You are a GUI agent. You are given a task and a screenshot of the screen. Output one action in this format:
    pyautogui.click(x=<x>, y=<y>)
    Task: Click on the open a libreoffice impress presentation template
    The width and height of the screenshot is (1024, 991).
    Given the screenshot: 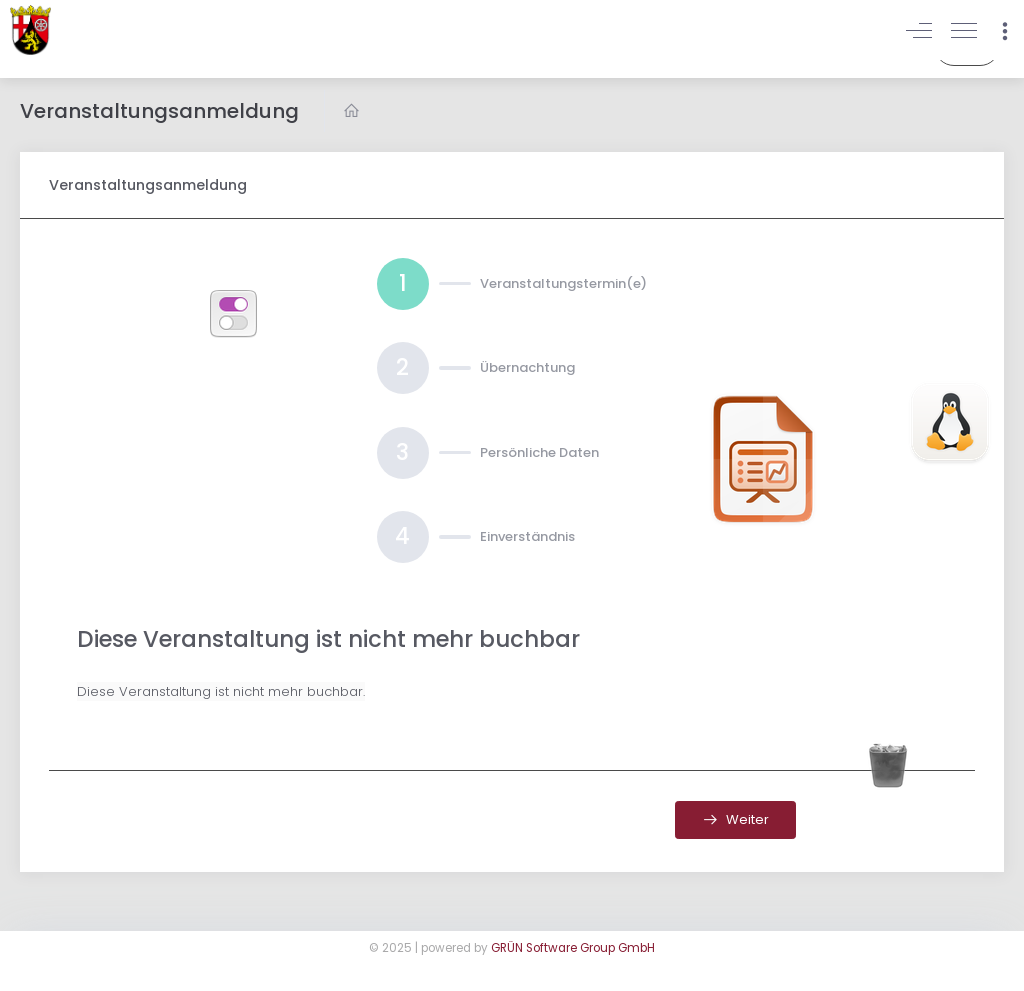 What is the action you would take?
    pyautogui.click(x=763, y=459)
    